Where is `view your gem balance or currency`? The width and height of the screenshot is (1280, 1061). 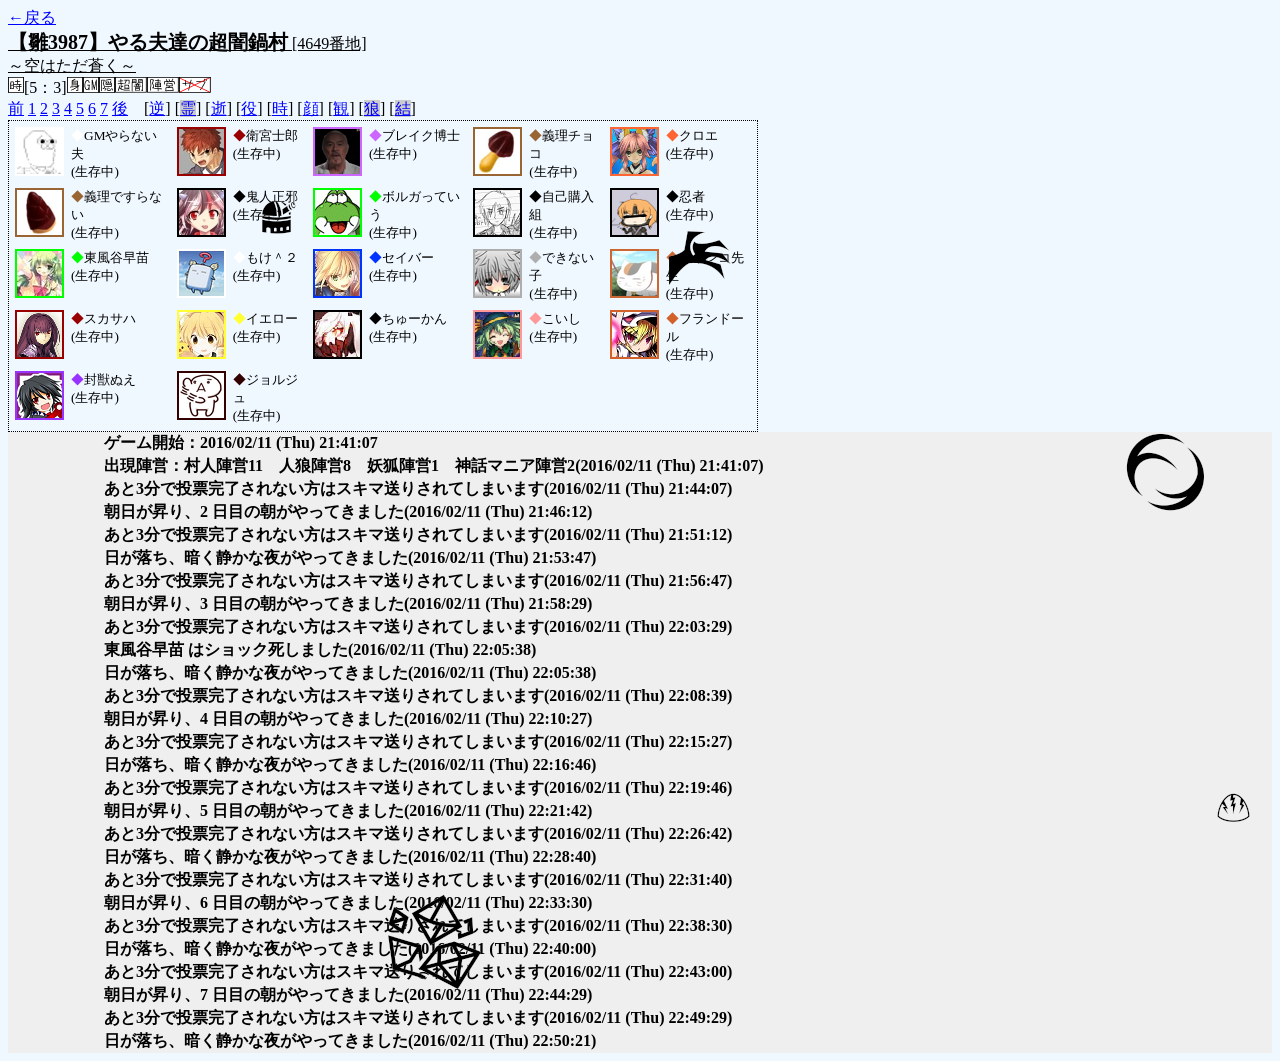 view your gem balance or currency is located at coordinates (434, 941).